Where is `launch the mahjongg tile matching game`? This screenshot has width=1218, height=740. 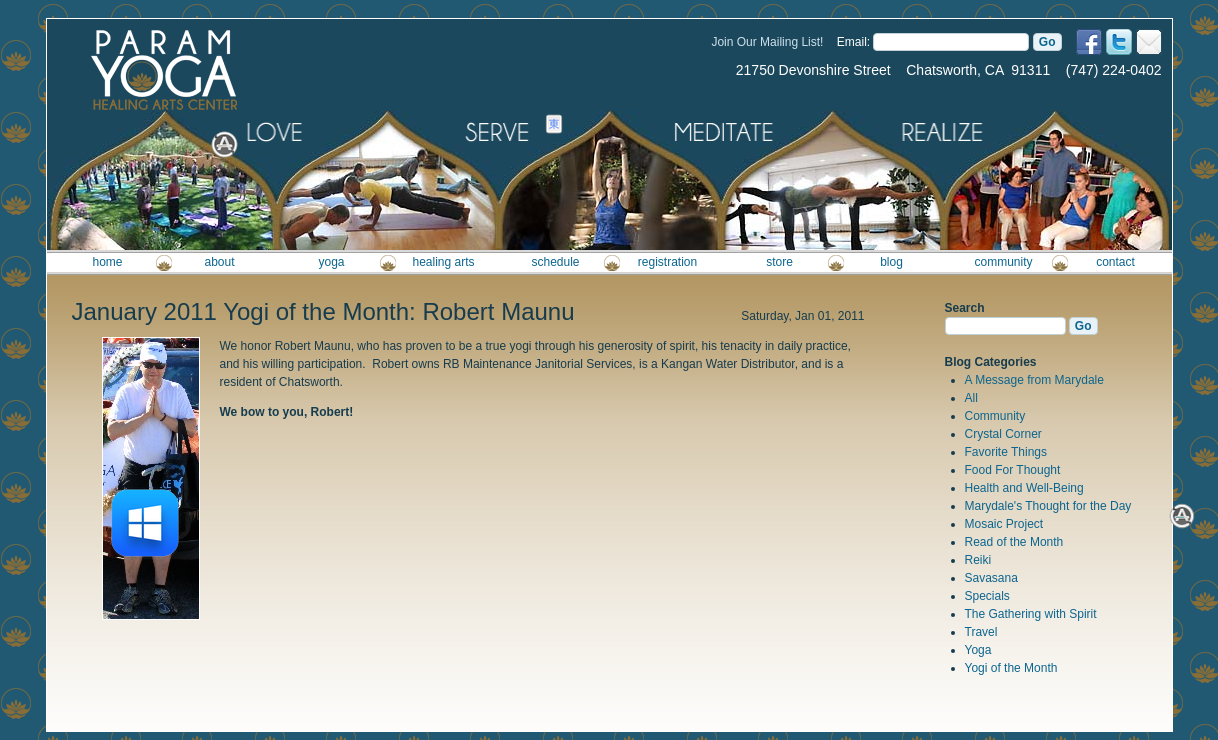
launch the mahjongg tile matching game is located at coordinates (554, 124).